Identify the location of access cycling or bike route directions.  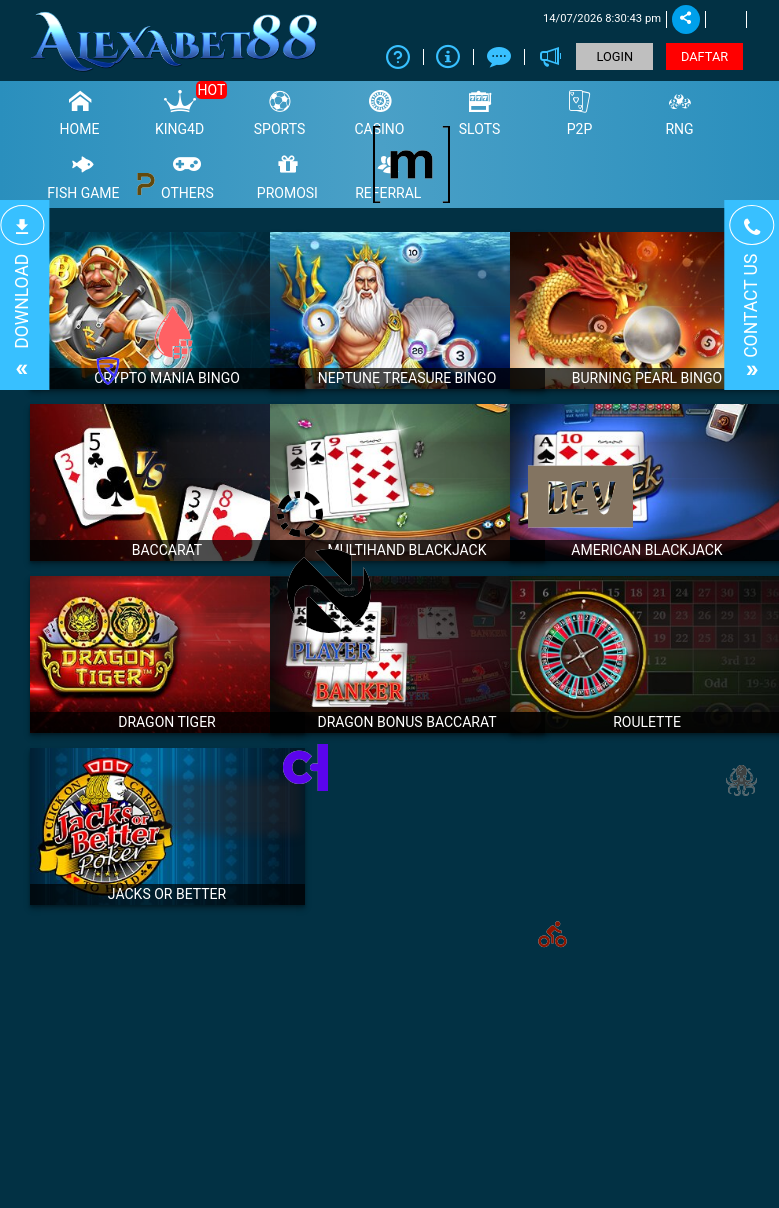
(552, 935).